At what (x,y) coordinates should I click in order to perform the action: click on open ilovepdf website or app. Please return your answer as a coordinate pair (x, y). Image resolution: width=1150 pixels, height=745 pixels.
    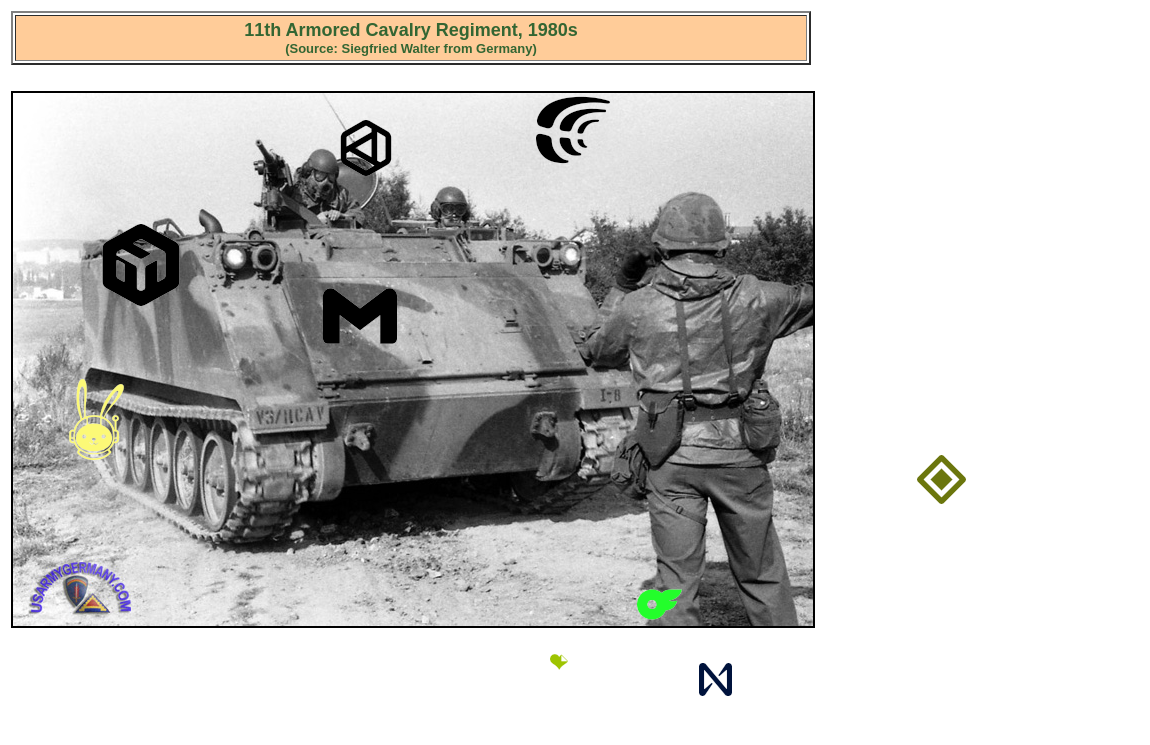
    Looking at the image, I should click on (559, 662).